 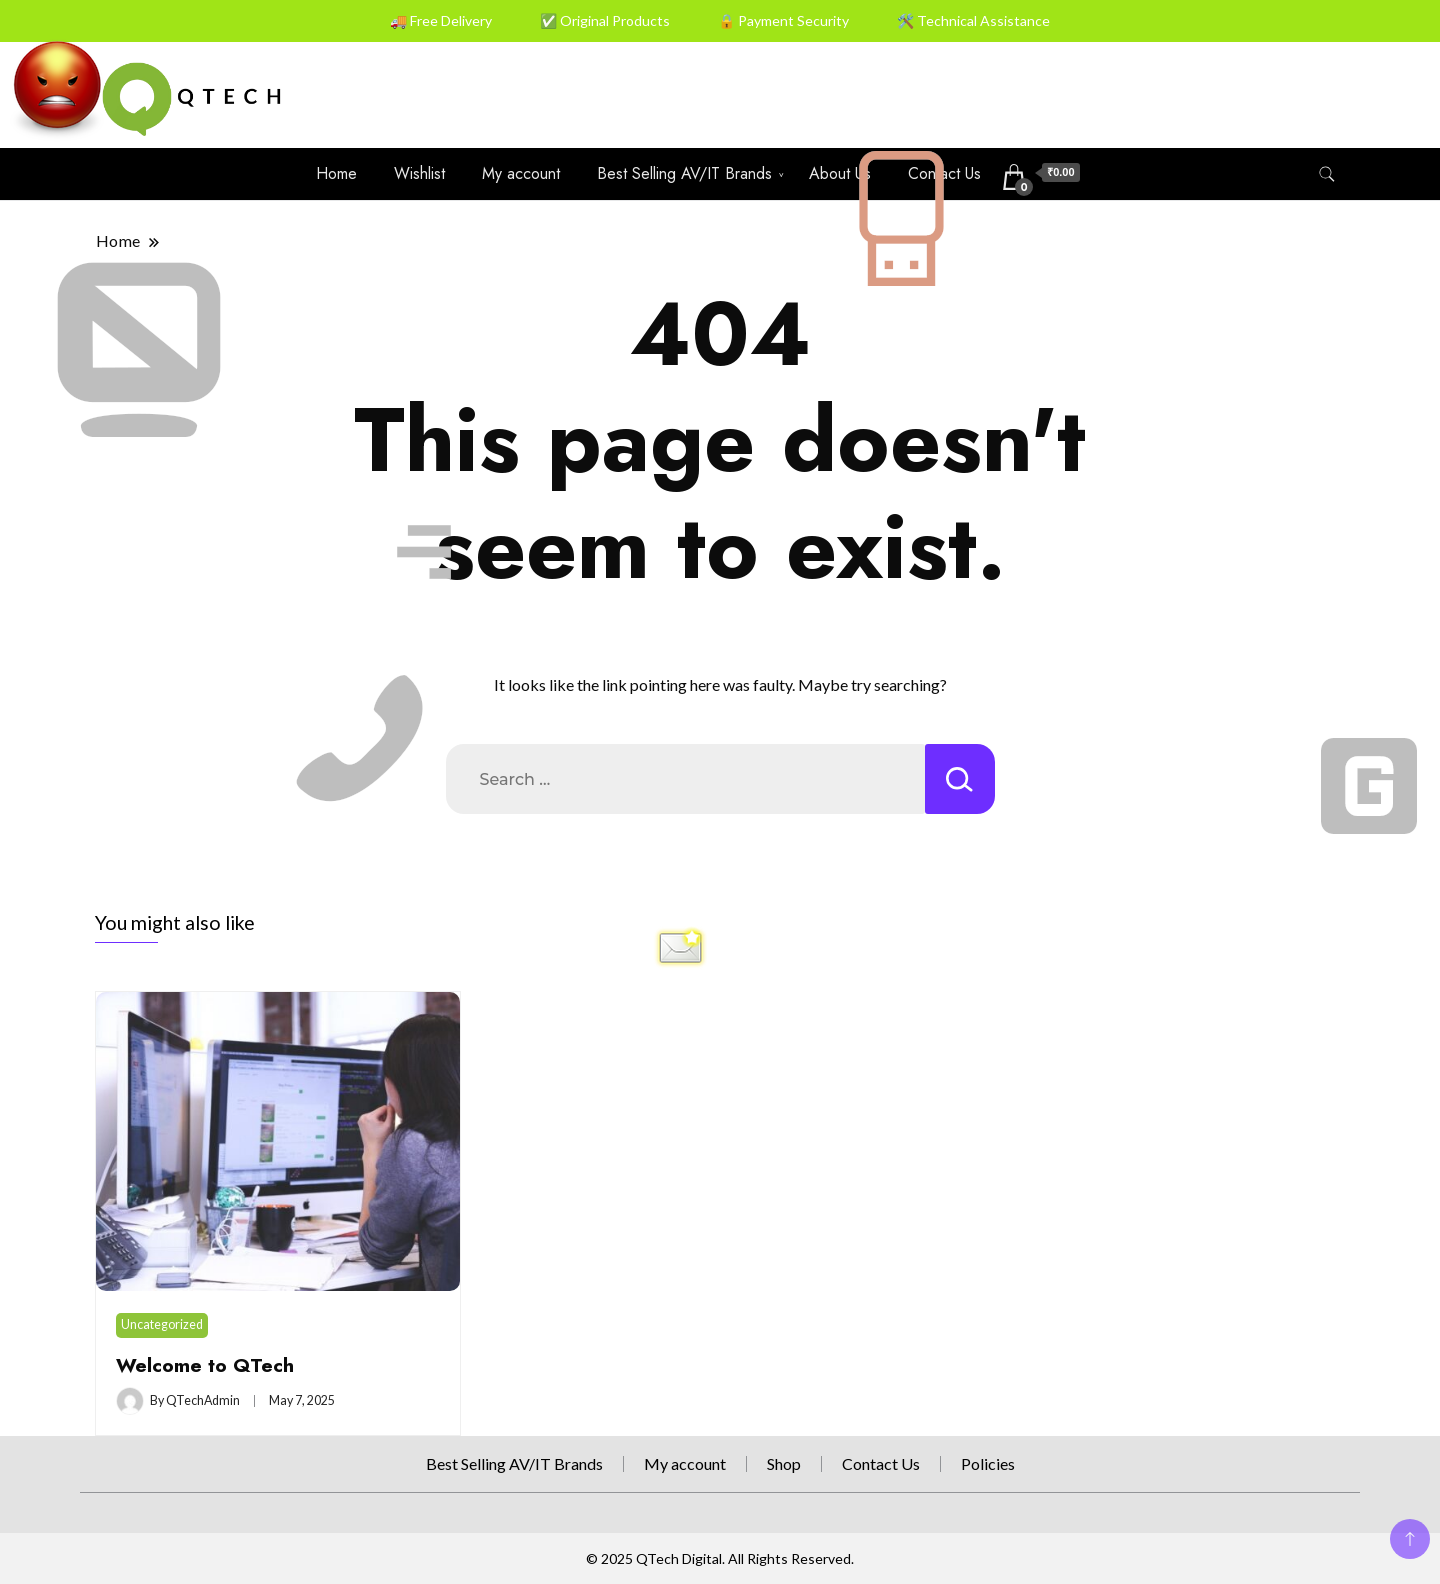 What do you see at coordinates (359, 738) in the screenshot?
I see `start a phone call` at bounding box center [359, 738].